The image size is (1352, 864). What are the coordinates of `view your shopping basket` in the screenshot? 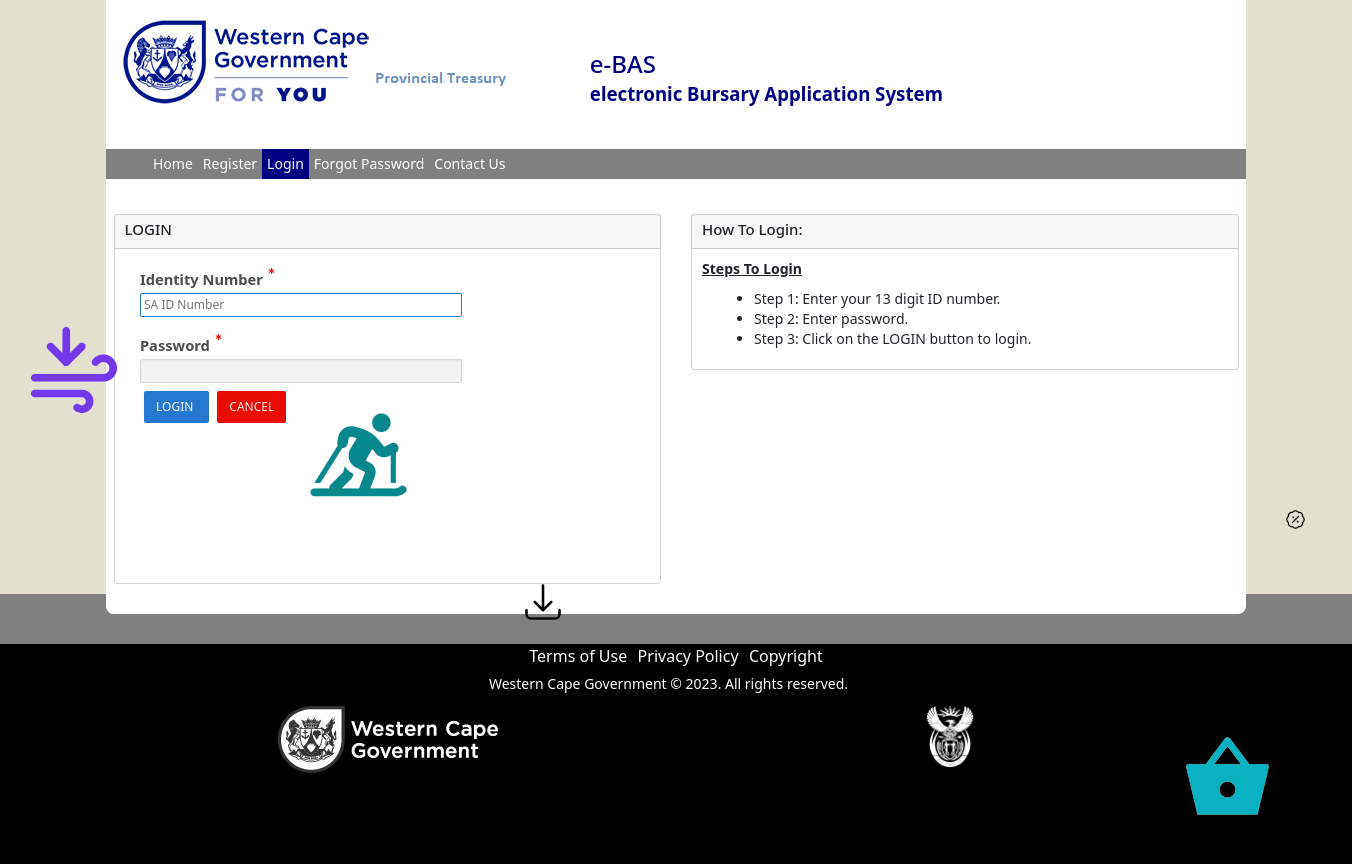 It's located at (1227, 777).